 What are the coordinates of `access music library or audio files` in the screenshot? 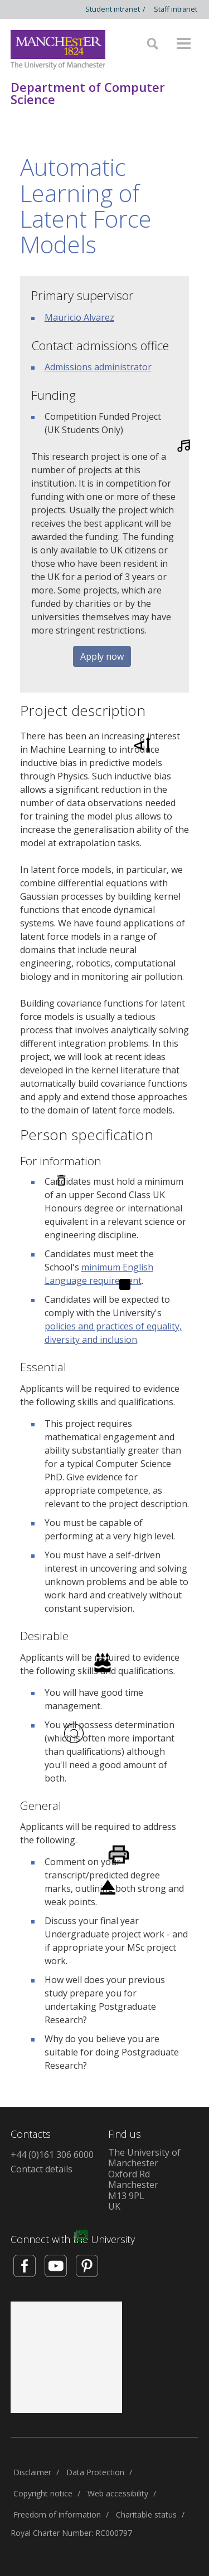 It's located at (183, 445).